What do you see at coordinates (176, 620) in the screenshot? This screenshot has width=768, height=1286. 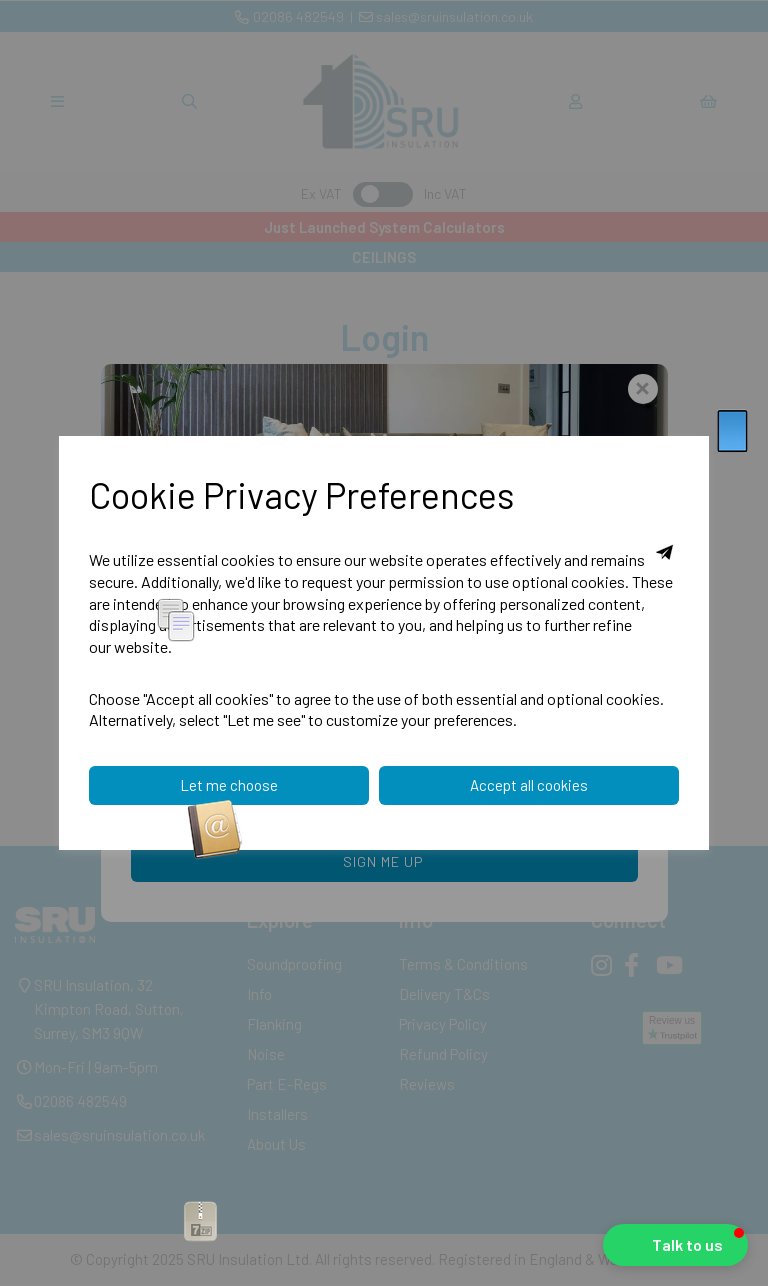 I see `copy selected content to clipboard` at bounding box center [176, 620].